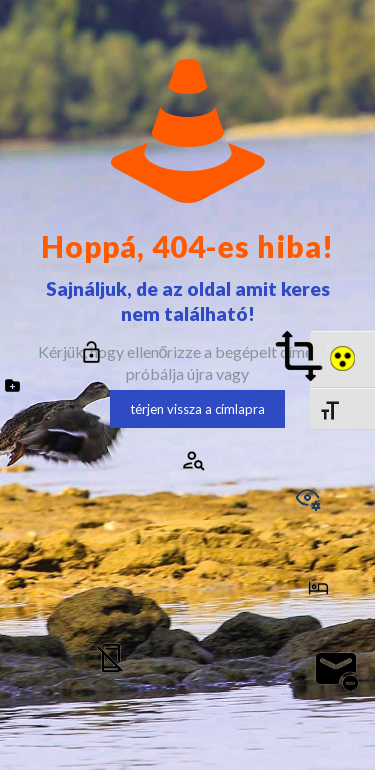  I want to click on create a new folder, so click(12, 385).